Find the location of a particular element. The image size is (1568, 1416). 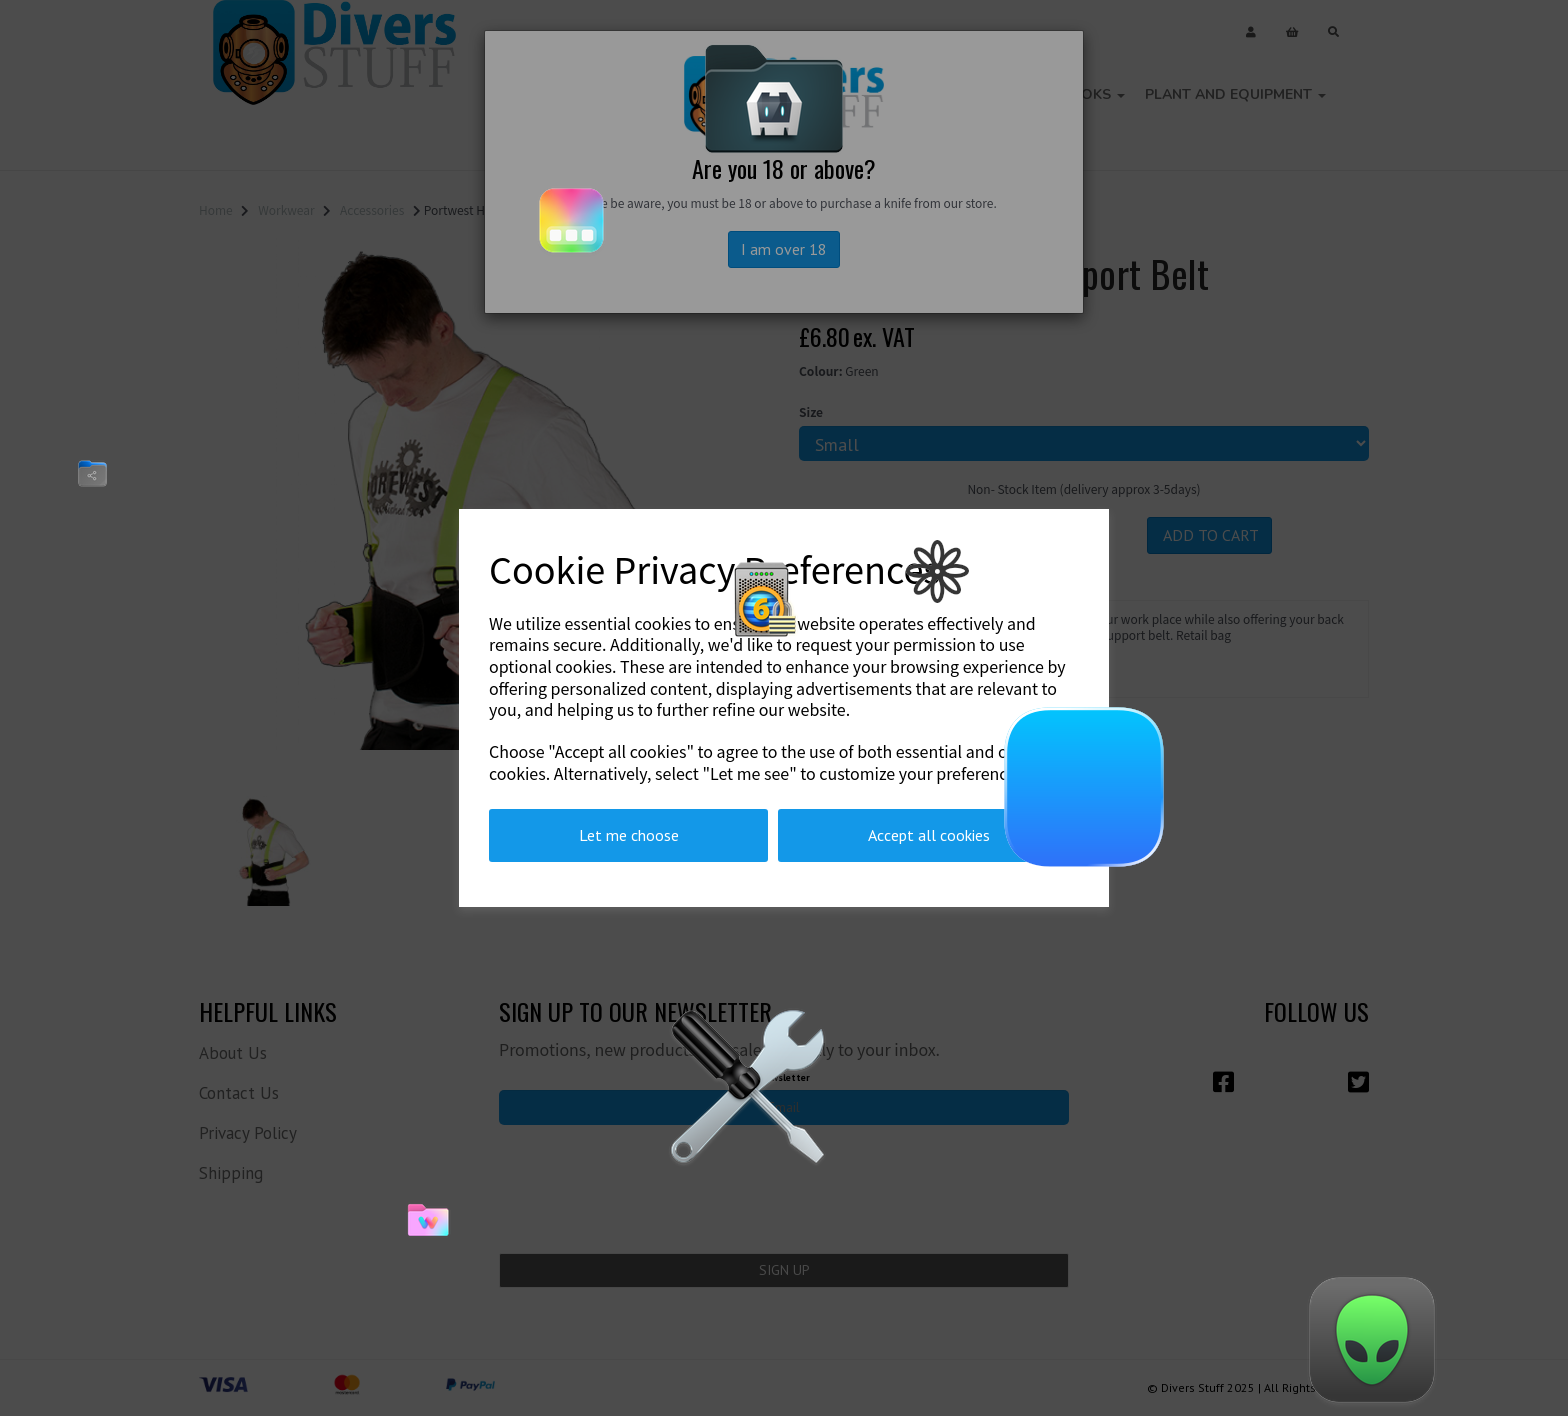

adjust display color and calibration settings is located at coordinates (571, 220).